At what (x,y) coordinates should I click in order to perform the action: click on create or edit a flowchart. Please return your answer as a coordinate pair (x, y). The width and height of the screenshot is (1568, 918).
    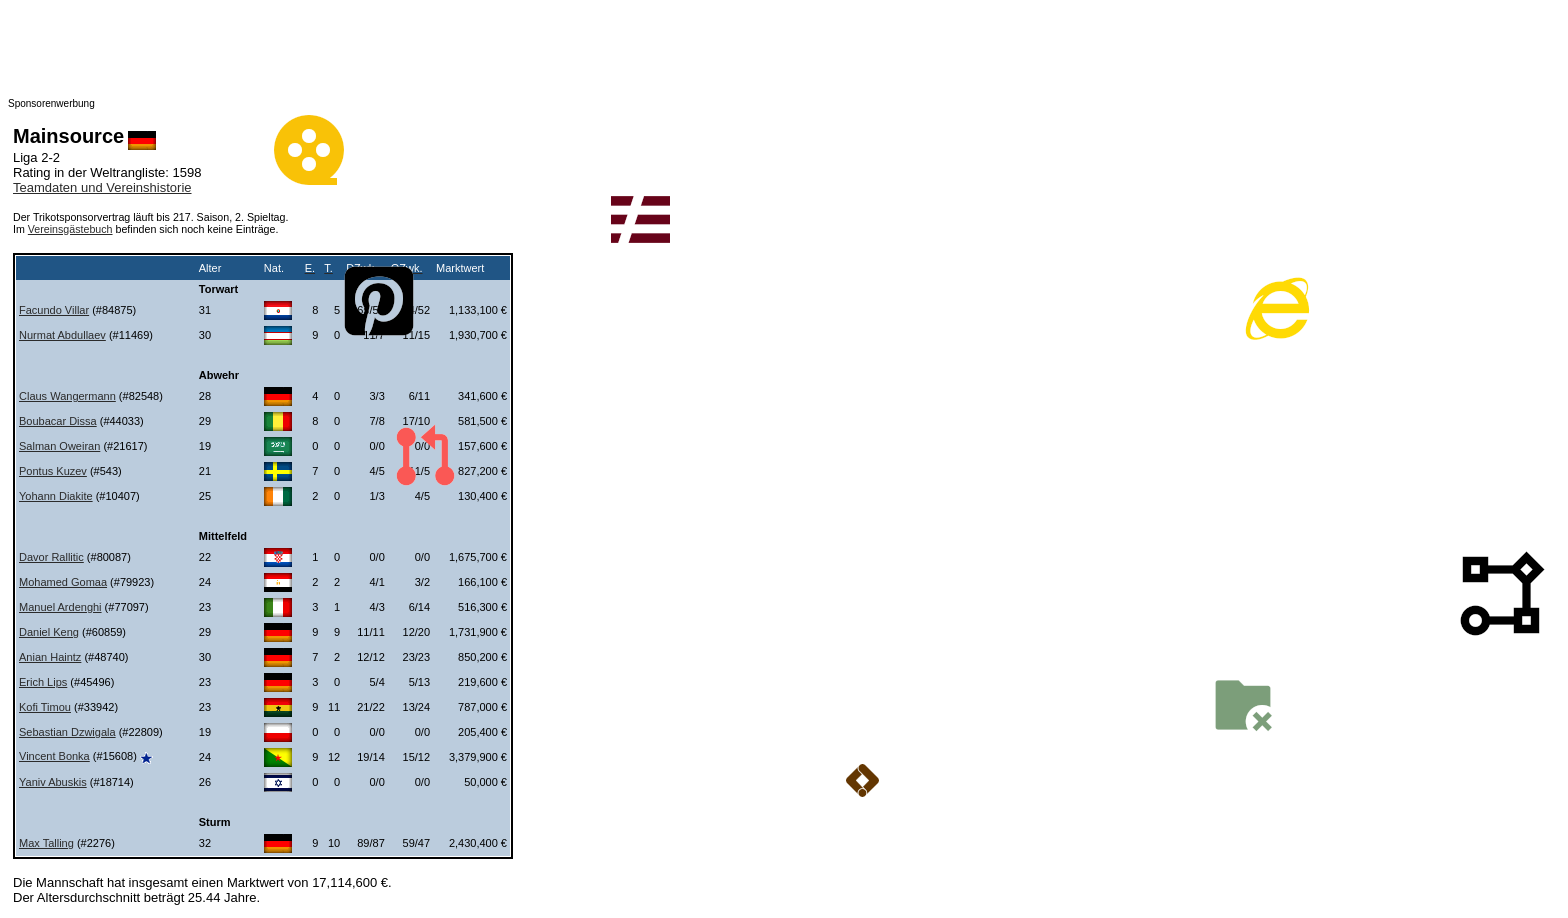
    Looking at the image, I should click on (1501, 595).